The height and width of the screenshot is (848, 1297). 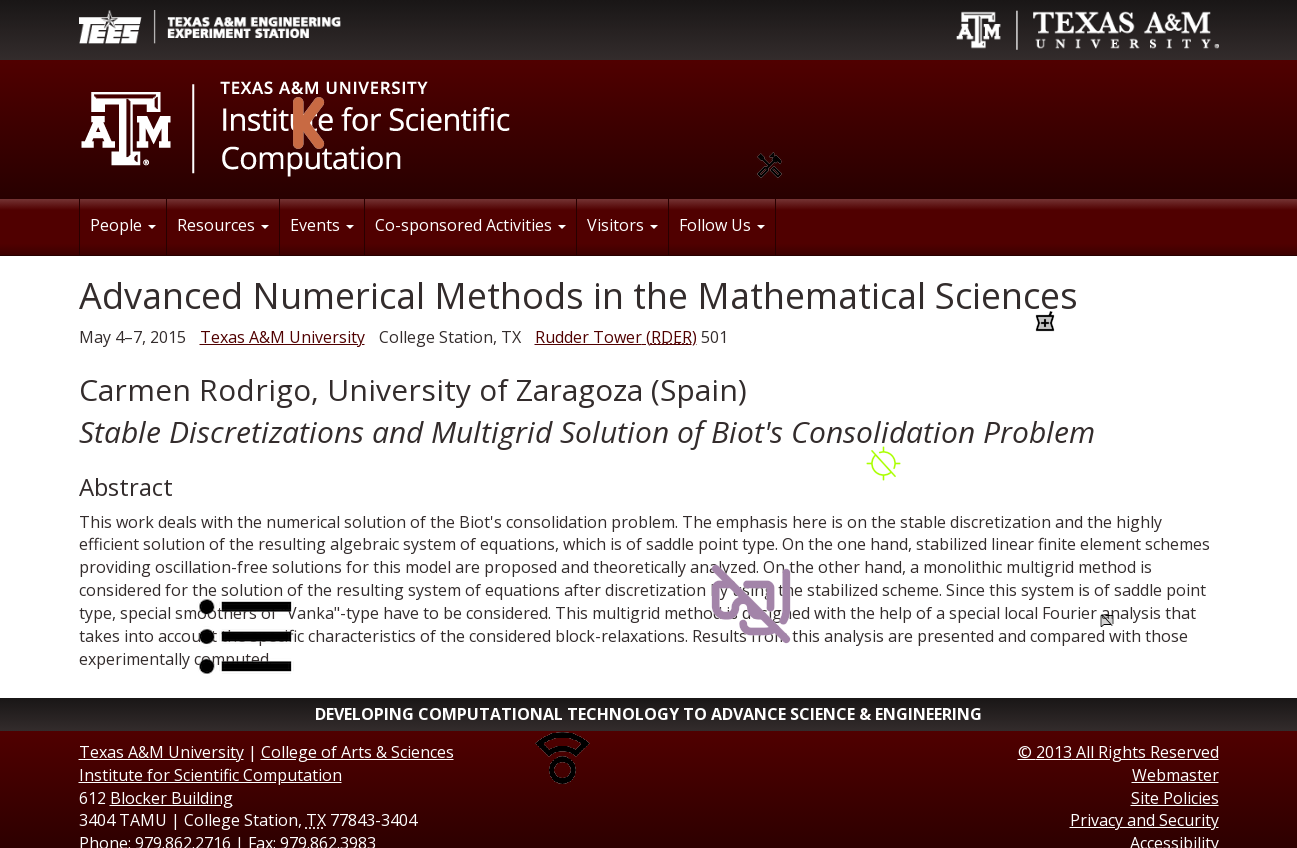 What do you see at coordinates (1045, 322) in the screenshot?
I see `find nearby pharmacies` at bounding box center [1045, 322].